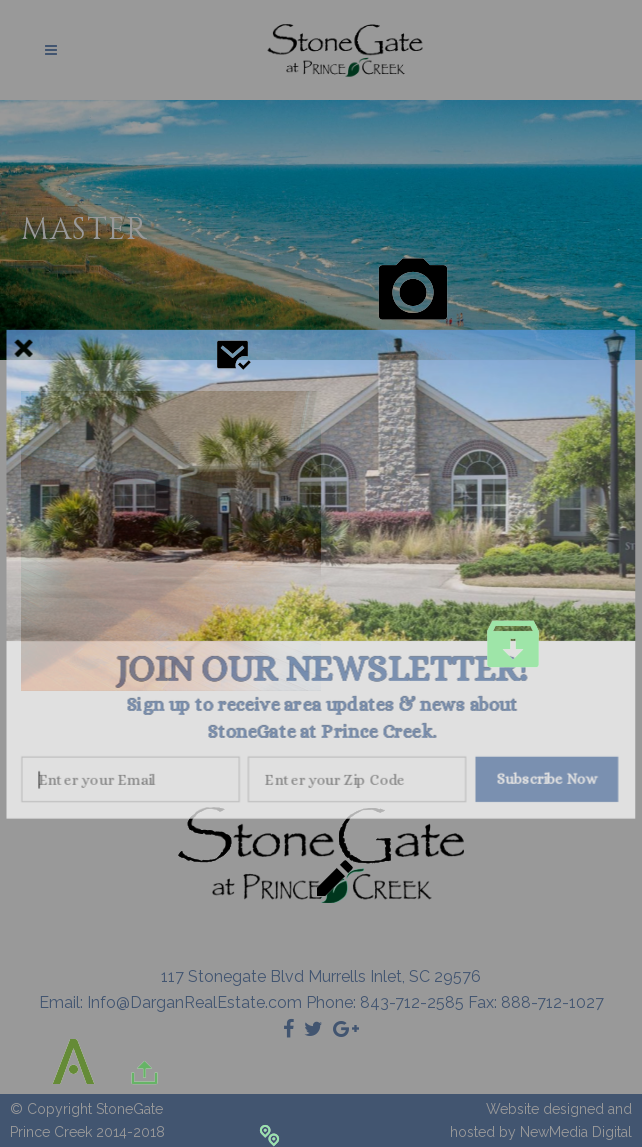 The image size is (642, 1147). I want to click on edit content or text, so click(335, 878).